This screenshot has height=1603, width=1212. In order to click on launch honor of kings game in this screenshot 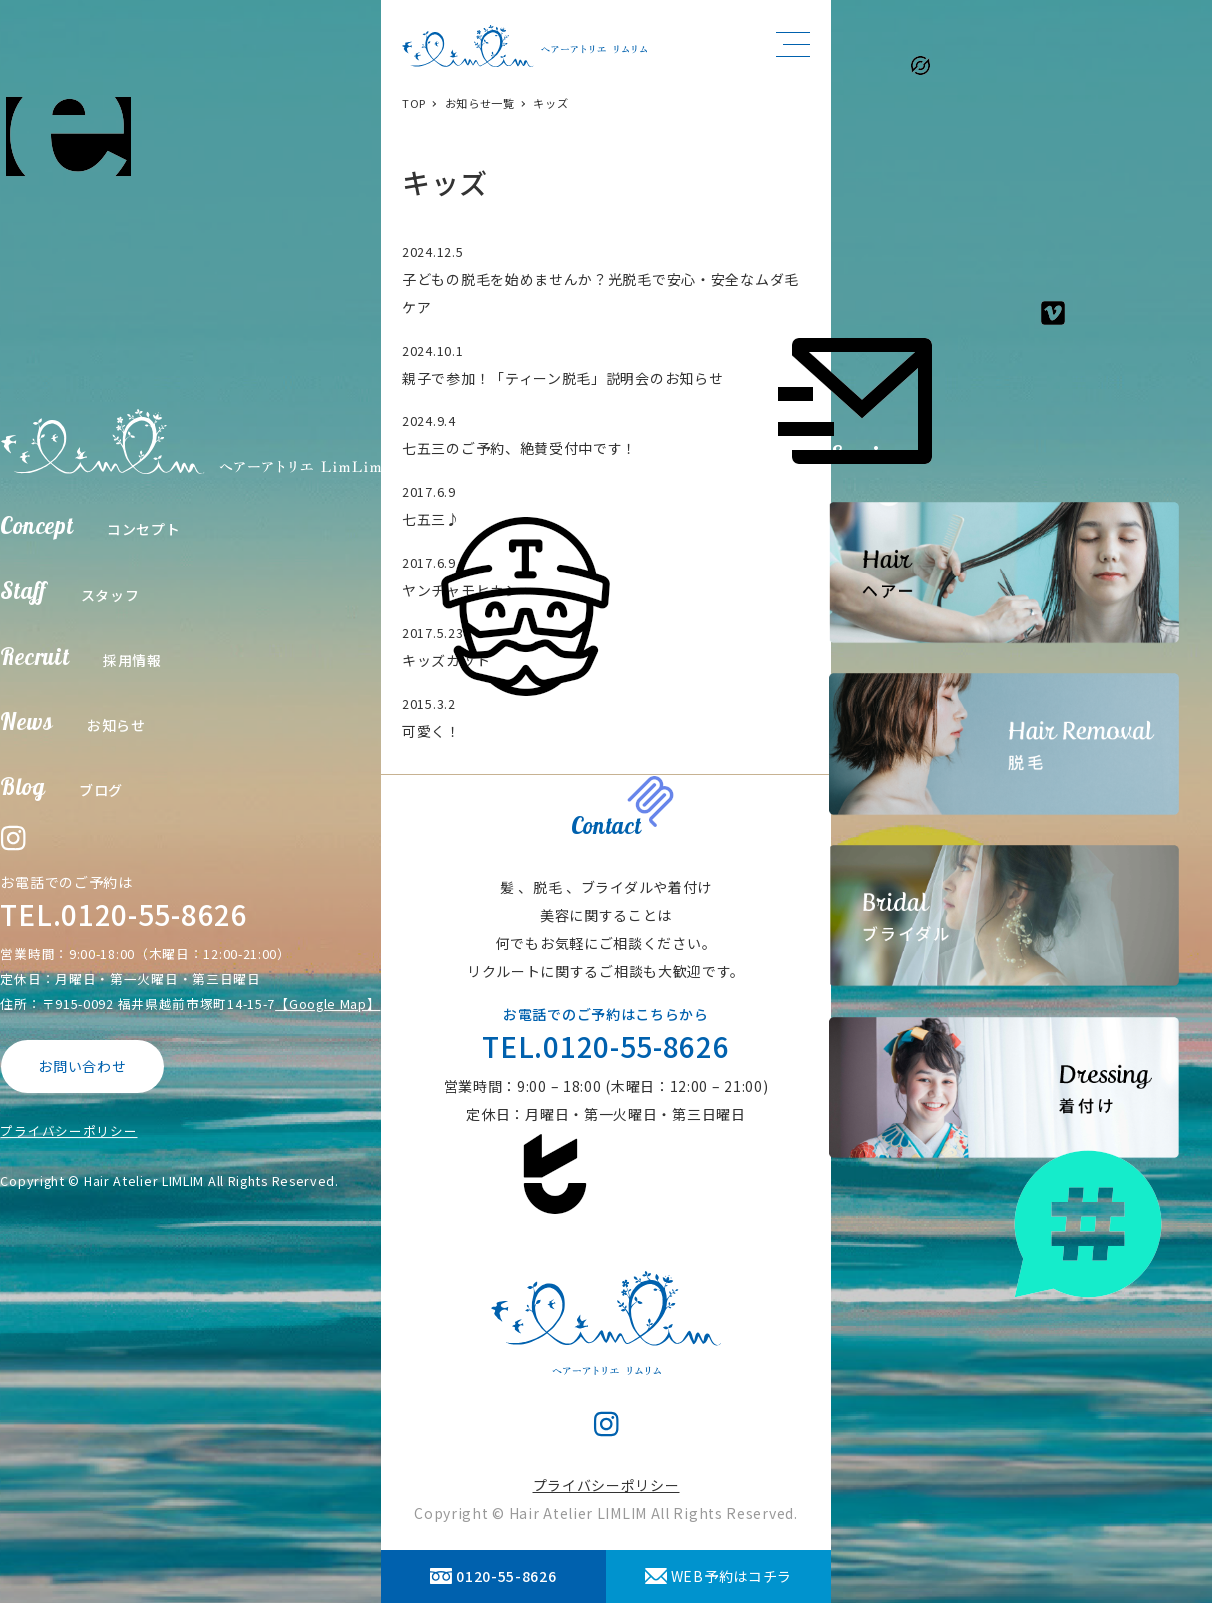, I will do `click(920, 65)`.